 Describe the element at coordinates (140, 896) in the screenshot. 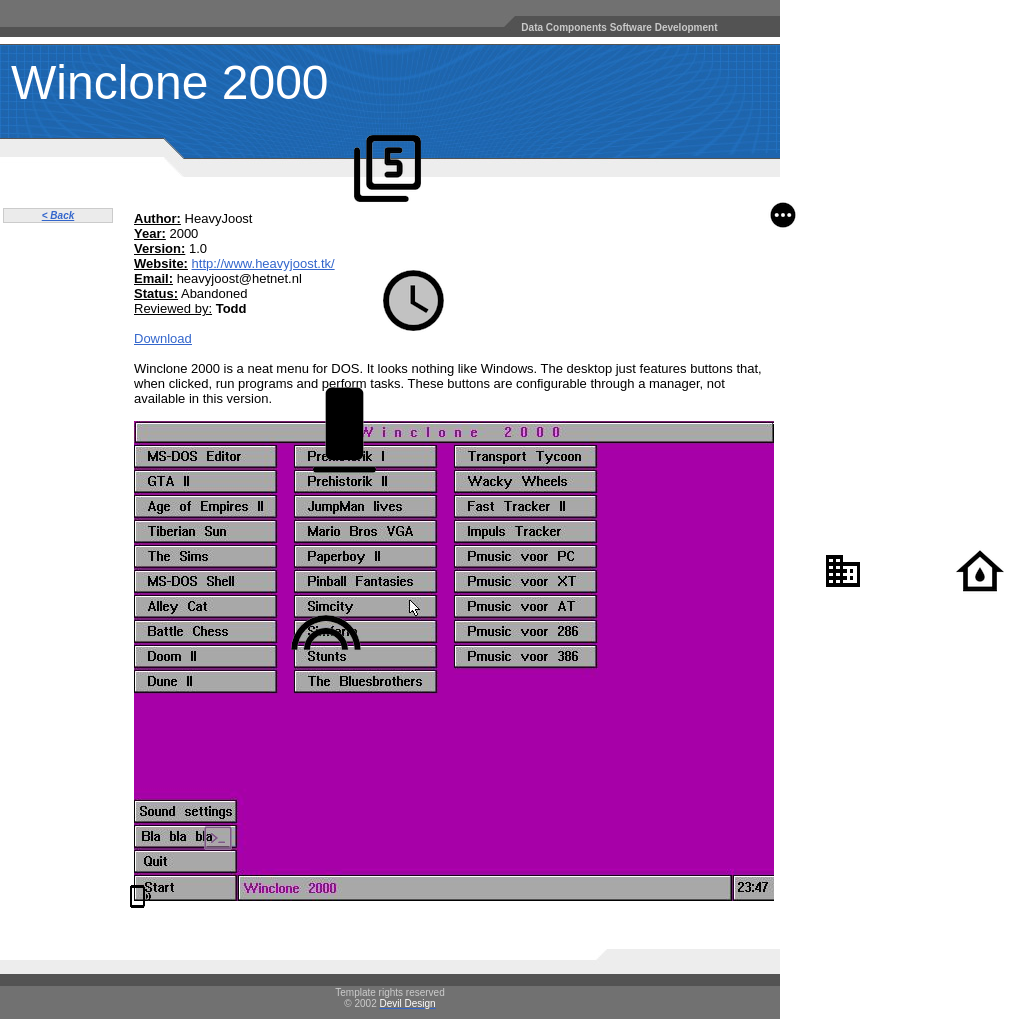

I see `incoming call or notification on mobile device` at that location.